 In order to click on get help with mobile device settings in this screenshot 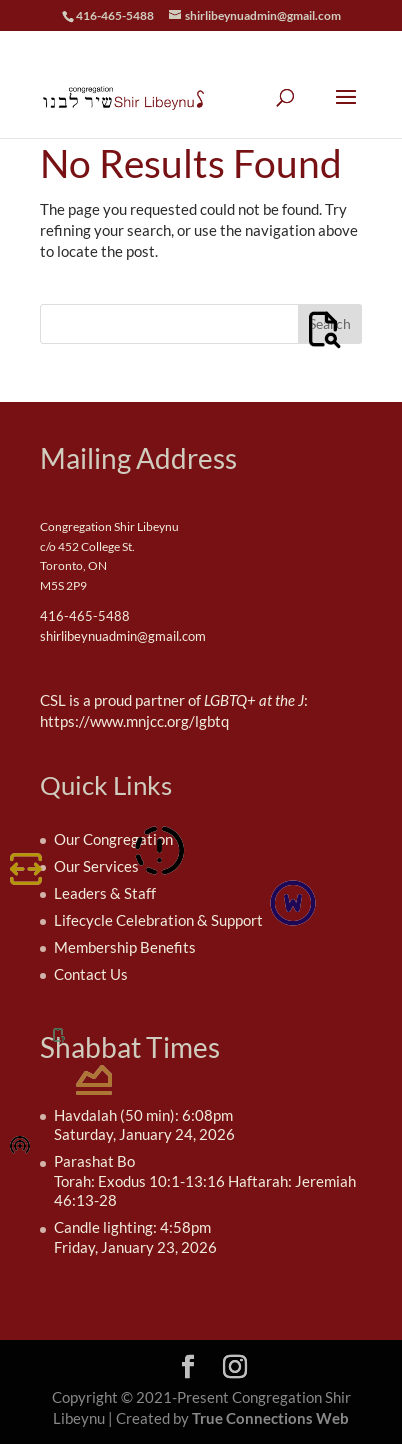, I will do `click(58, 1035)`.